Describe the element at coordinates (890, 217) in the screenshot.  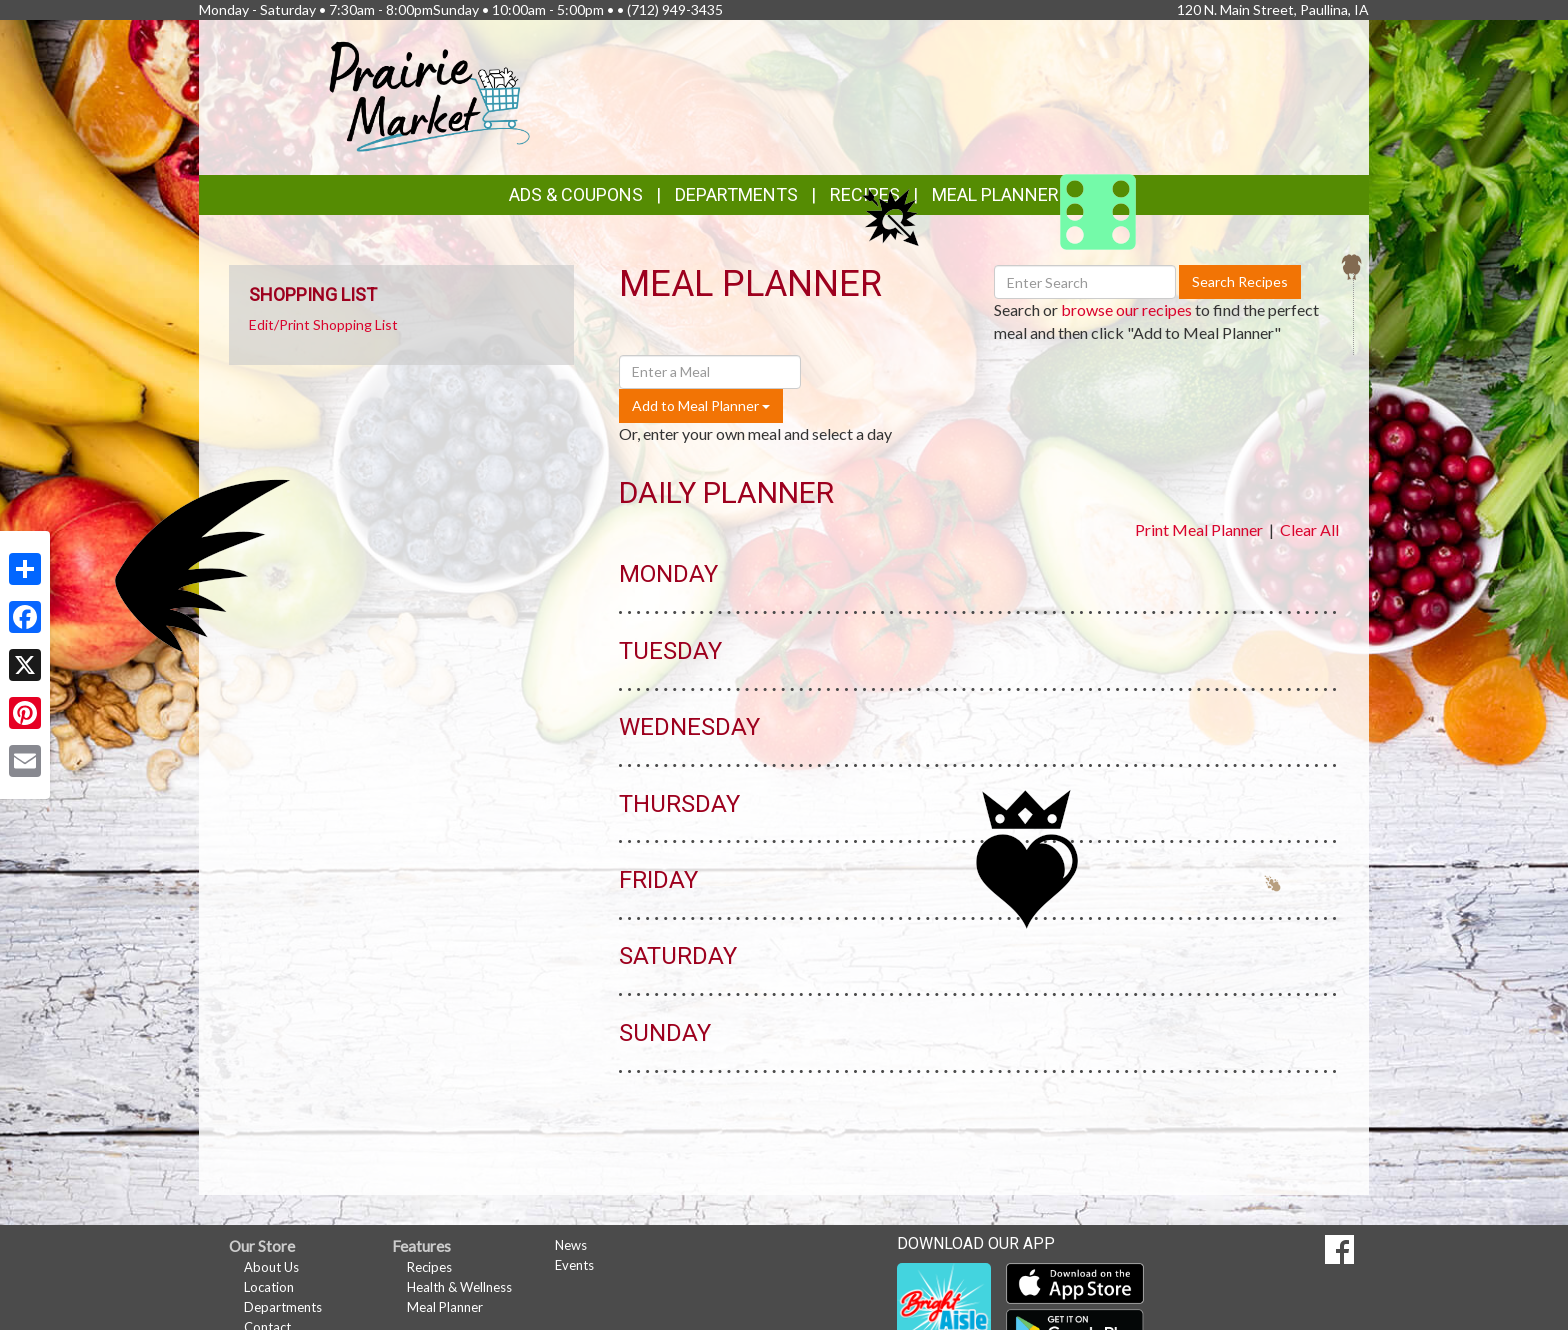
I see `search with enhanced or powerful results` at that location.